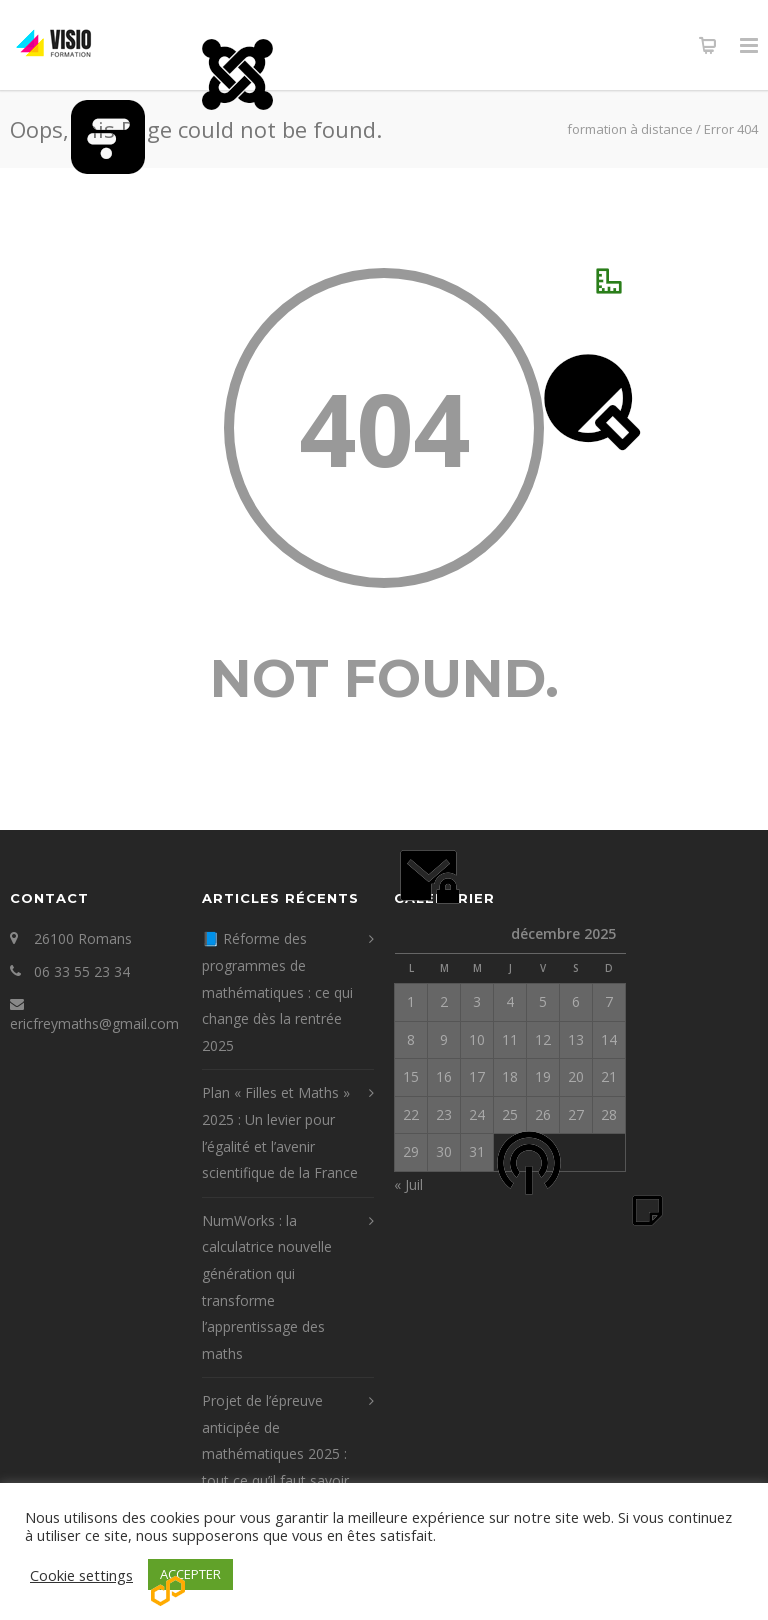  Describe the element at coordinates (590, 400) in the screenshot. I see `open ping pong or table tennis game` at that location.